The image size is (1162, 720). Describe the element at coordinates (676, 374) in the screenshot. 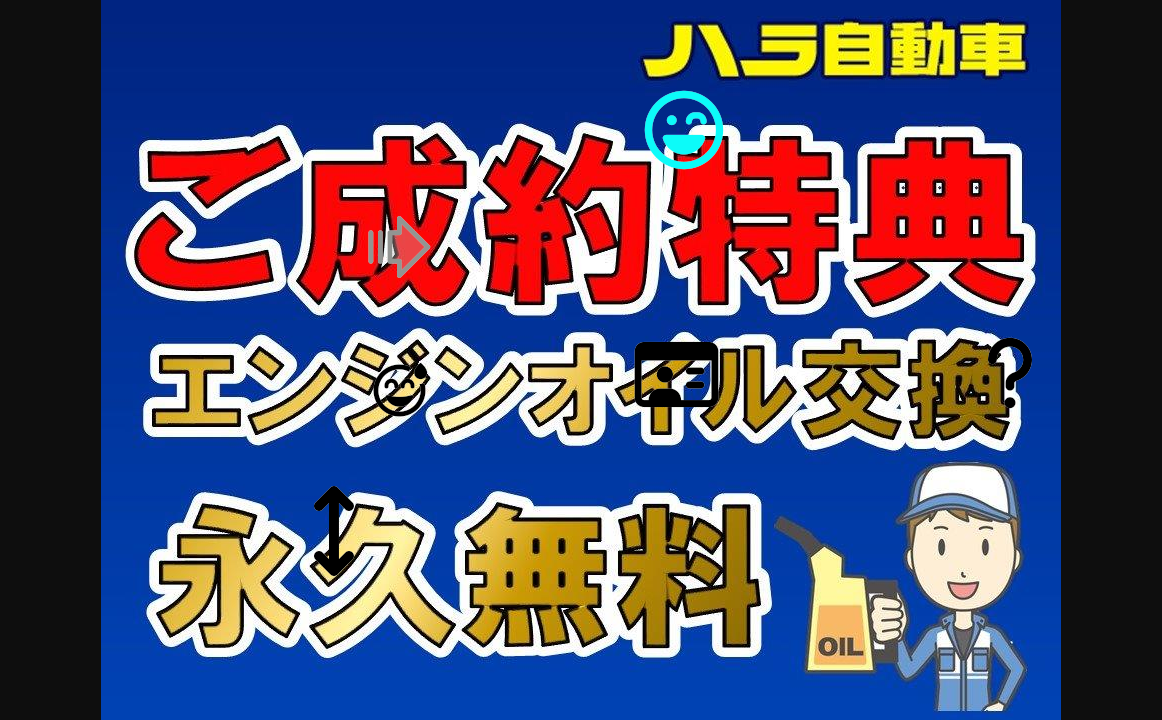

I see `view or manage your driver's license` at that location.